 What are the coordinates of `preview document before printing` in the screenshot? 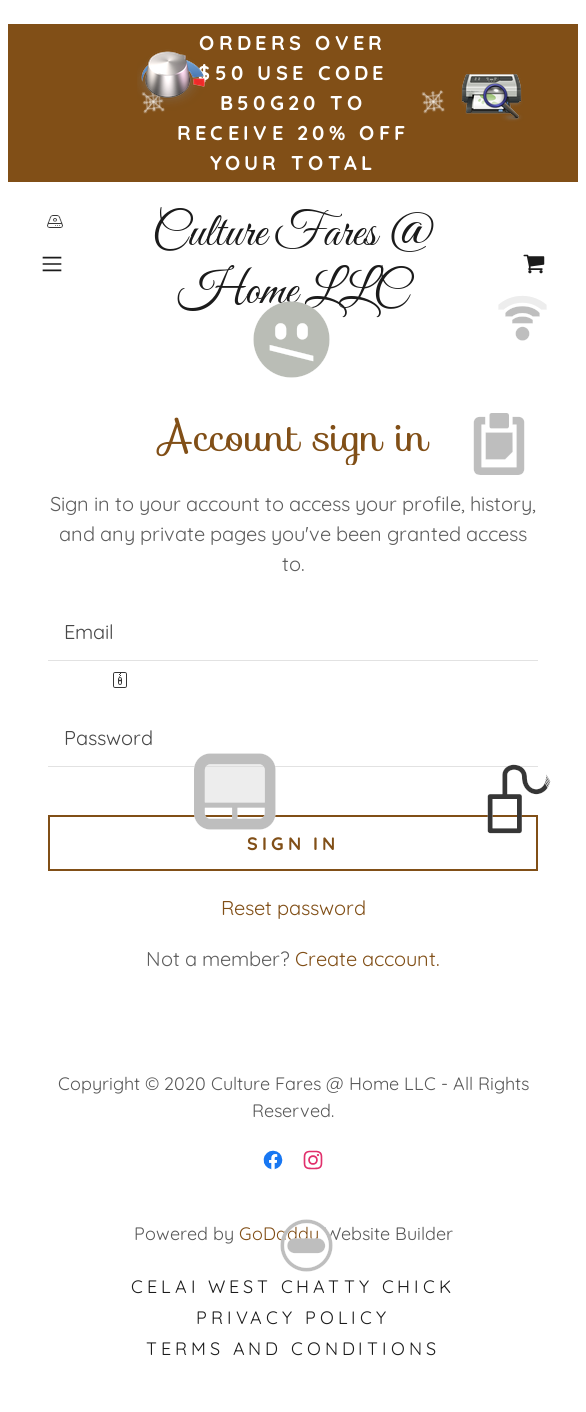 It's located at (491, 92).